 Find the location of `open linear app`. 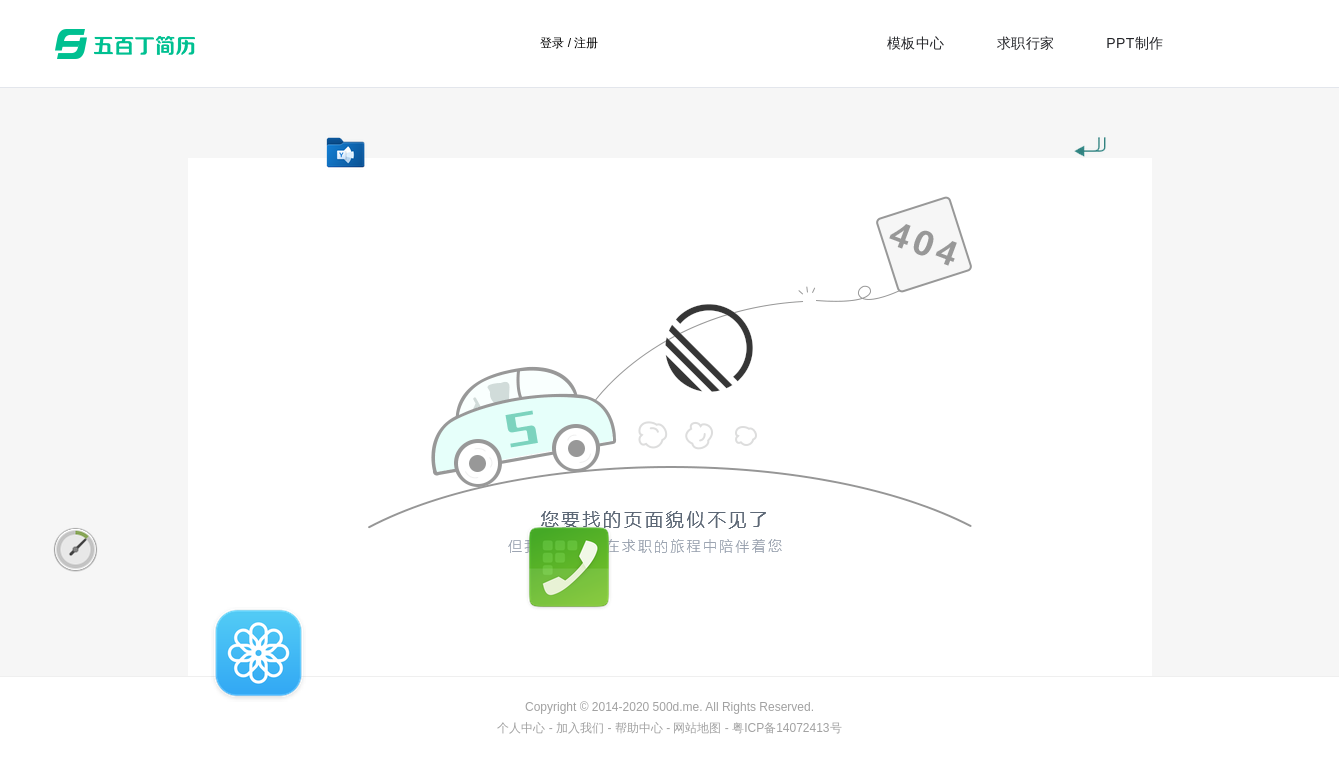

open linear app is located at coordinates (709, 348).